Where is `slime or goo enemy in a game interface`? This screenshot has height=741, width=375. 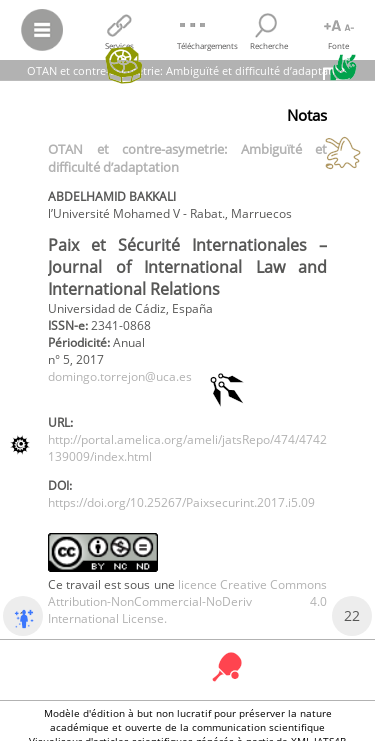
slime or goo enemy in a game interface is located at coordinates (343, 153).